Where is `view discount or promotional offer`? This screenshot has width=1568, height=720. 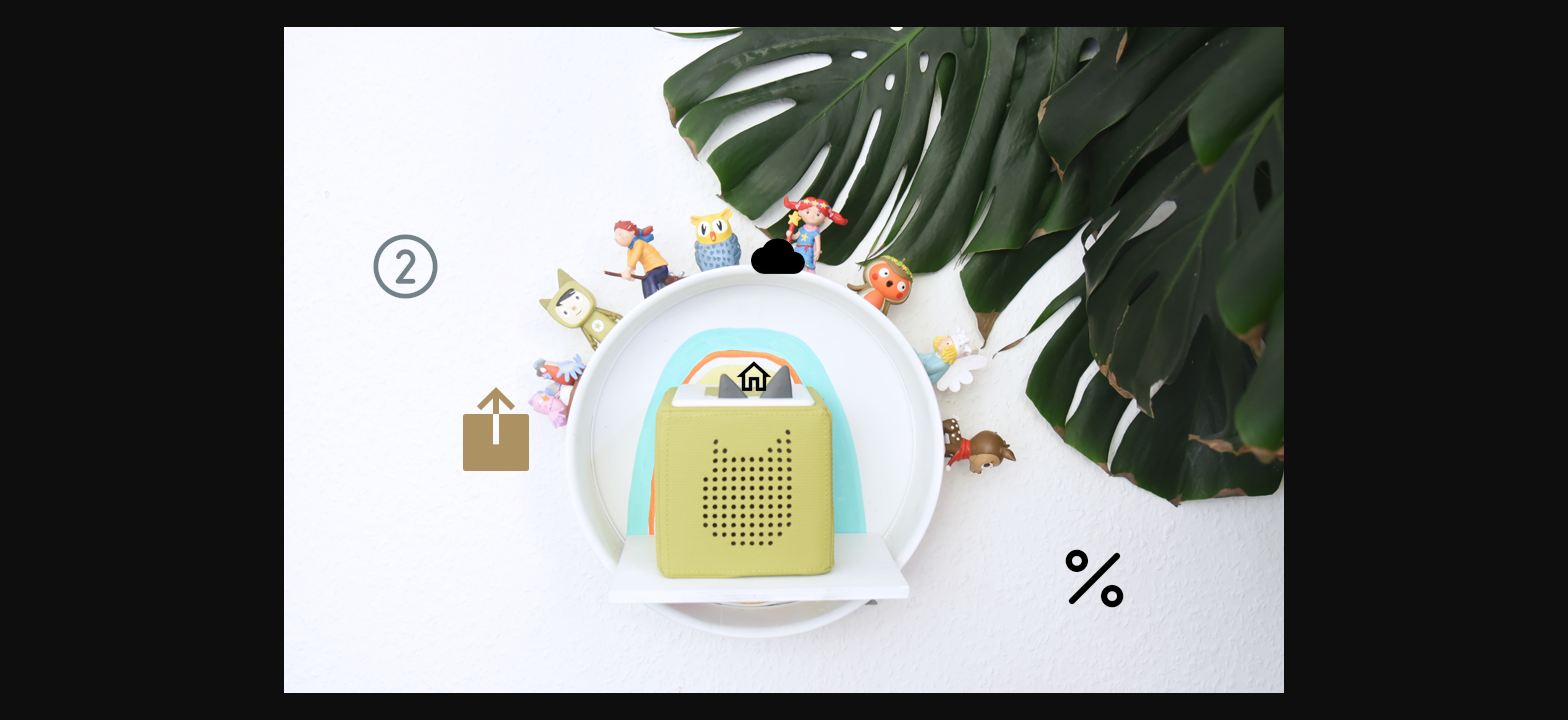
view discount or promotional offer is located at coordinates (1094, 578).